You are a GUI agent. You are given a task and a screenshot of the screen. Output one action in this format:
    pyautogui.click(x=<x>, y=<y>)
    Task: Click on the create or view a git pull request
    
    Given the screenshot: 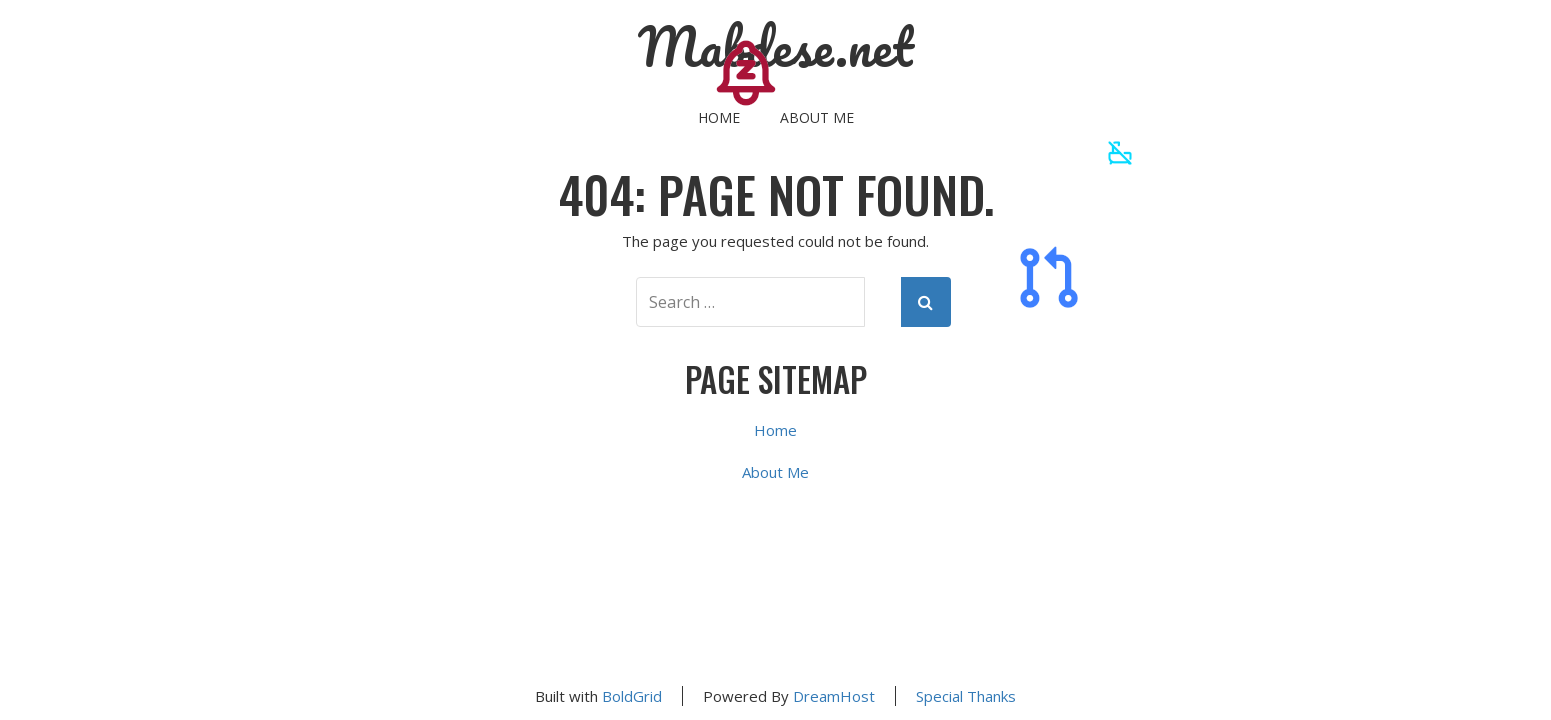 What is the action you would take?
    pyautogui.click(x=1048, y=278)
    